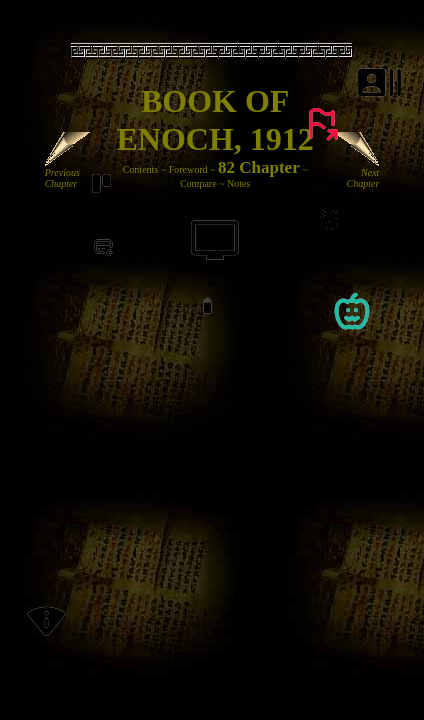 Image resolution: width=424 pixels, height=720 pixels. I want to click on switch to card view layout, so click(101, 183).